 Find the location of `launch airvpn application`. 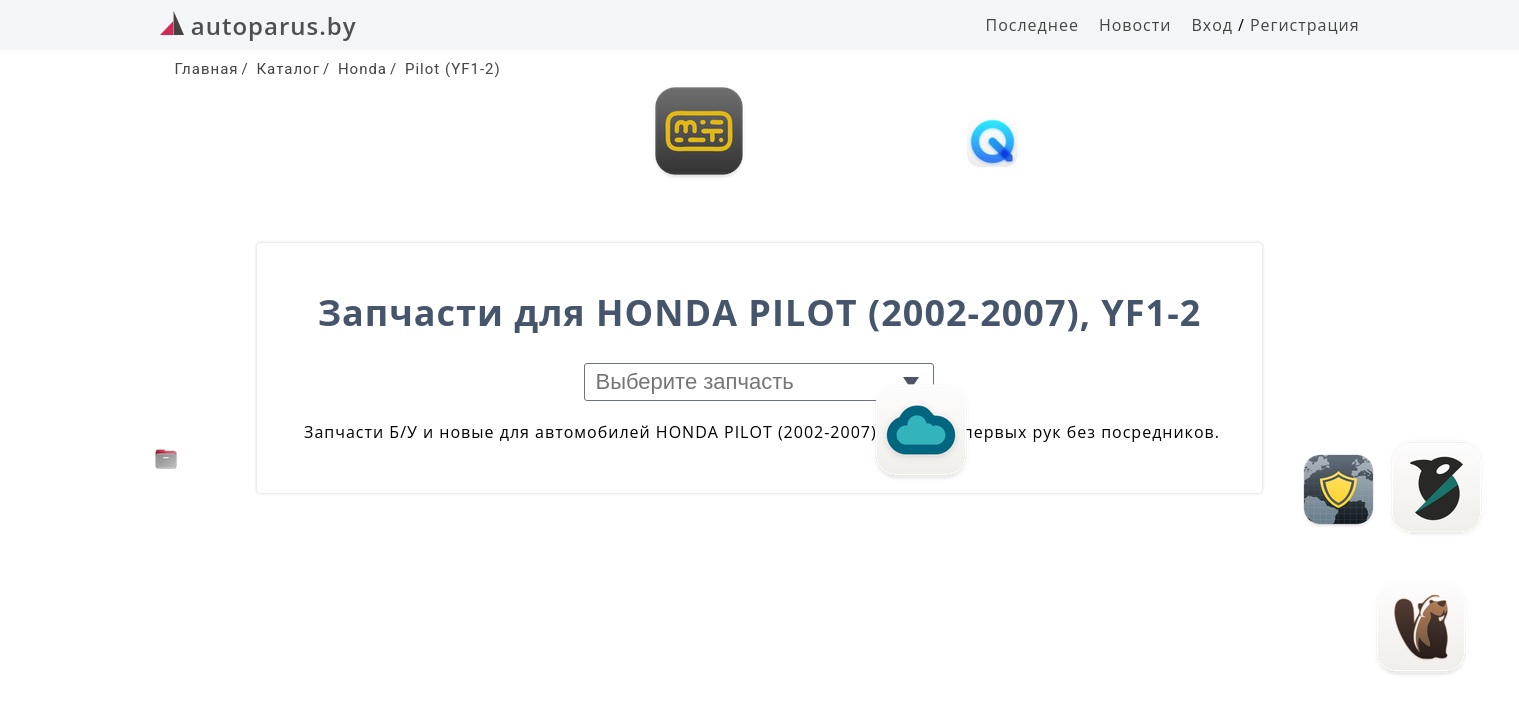

launch airvpn application is located at coordinates (921, 430).